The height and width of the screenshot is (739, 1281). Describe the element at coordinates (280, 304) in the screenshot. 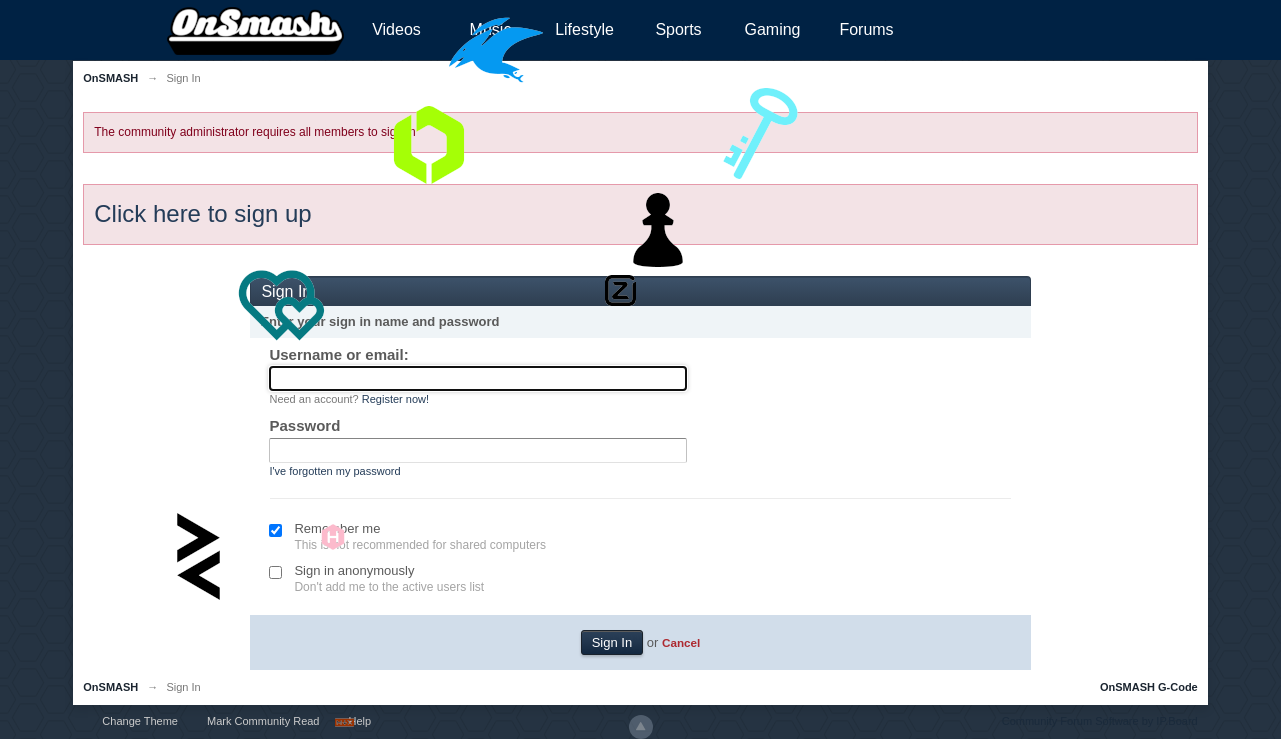

I see `view liked or favorited items` at that location.